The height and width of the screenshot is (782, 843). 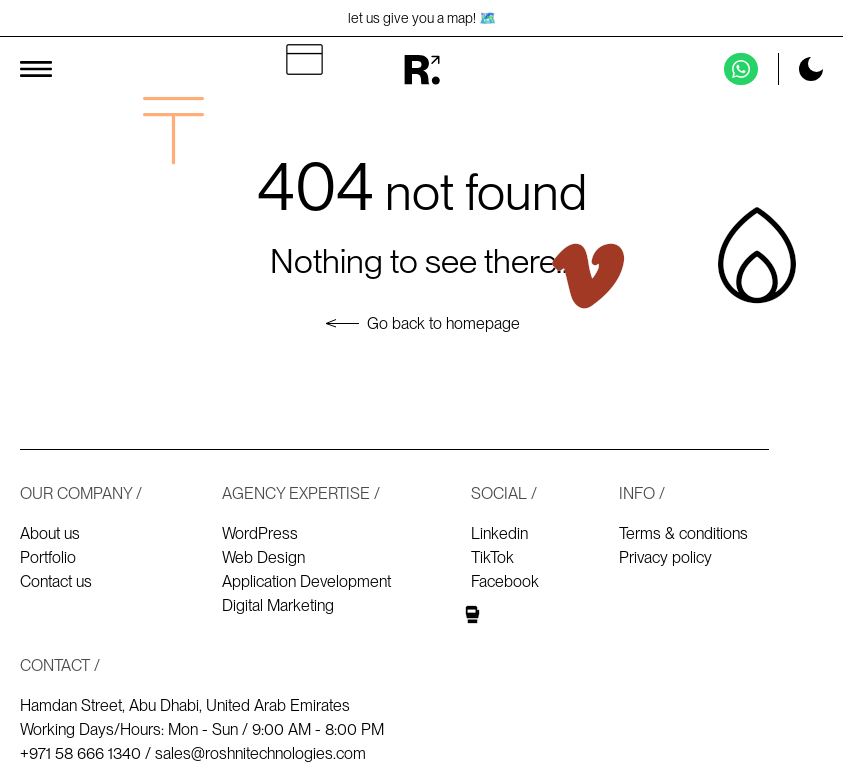 What do you see at coordinates (472, 614) in the screenshot?
I see `access MMA or boxing-related content` at bounding box center [472, 614].